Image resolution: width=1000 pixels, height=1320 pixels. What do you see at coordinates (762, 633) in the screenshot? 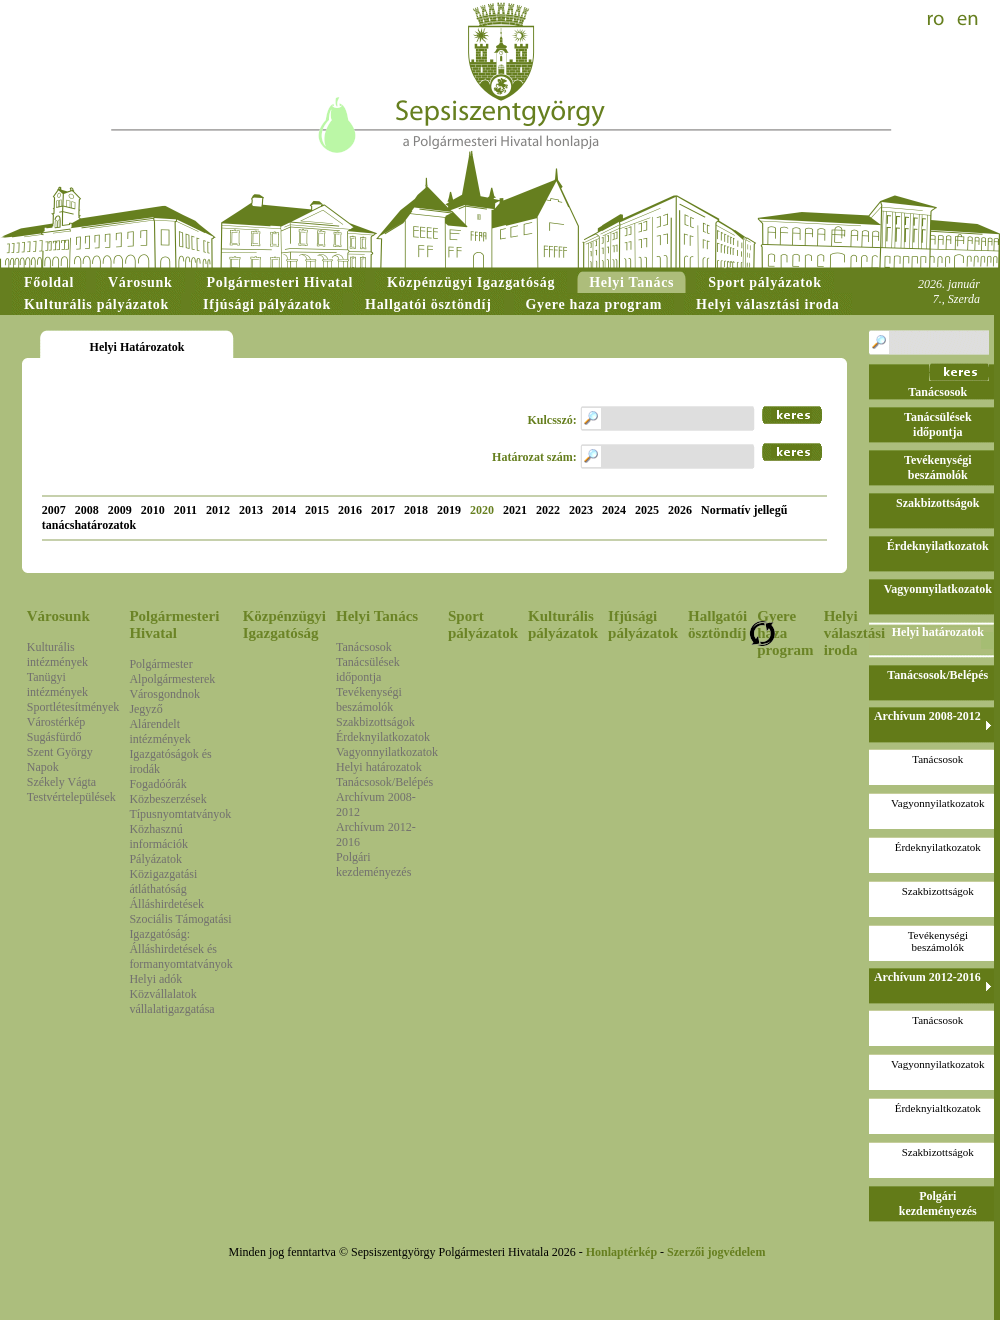
I see `refresh or reload content` at bounding box center [762, 633].